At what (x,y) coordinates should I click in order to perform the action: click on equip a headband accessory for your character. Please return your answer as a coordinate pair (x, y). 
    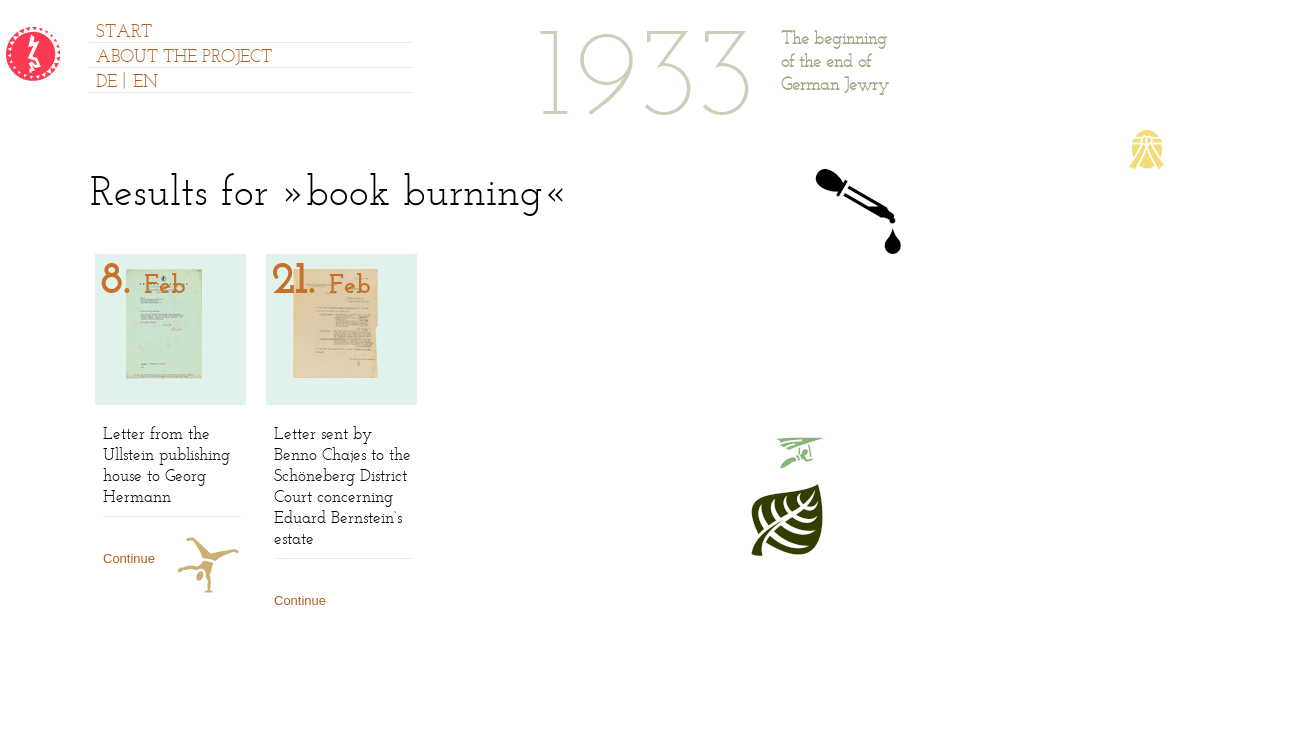
    Looking at the image, I should click on (1147, 150).